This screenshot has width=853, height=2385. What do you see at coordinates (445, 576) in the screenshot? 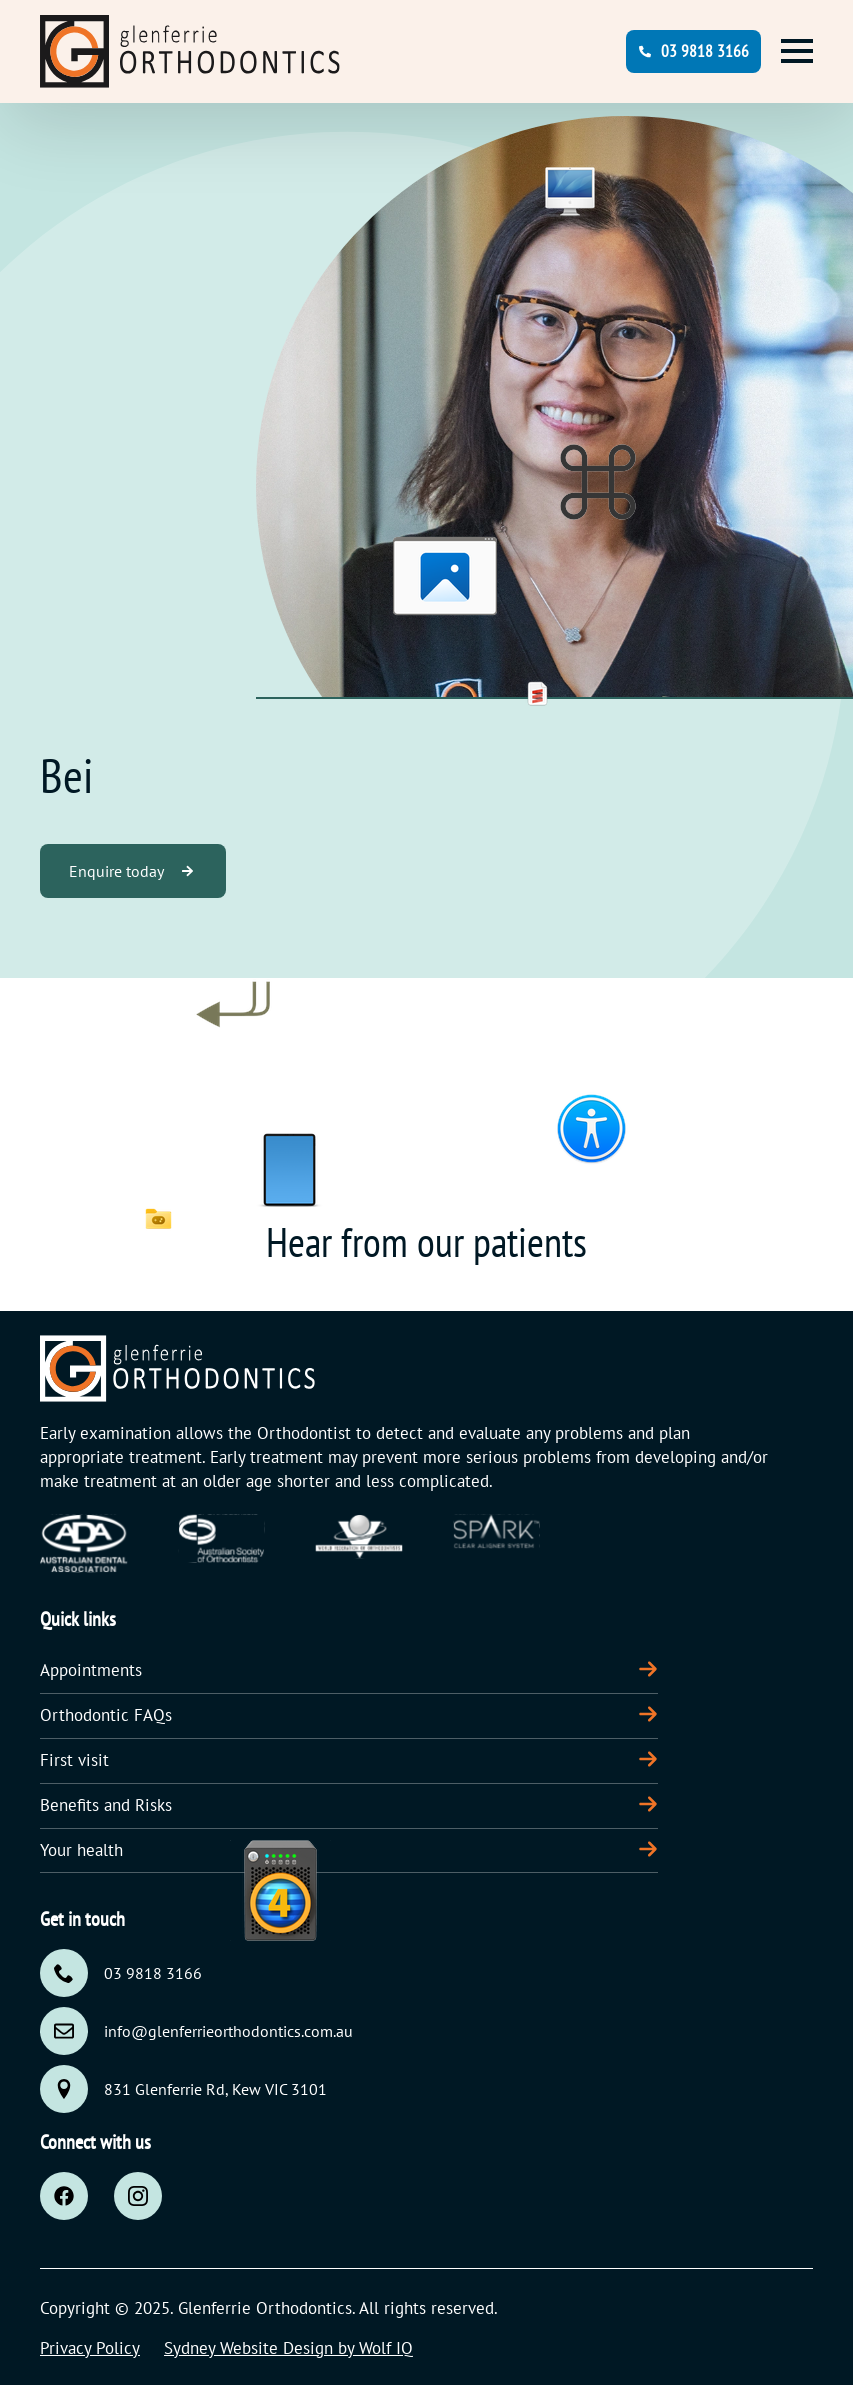
I see `open photos app` at bounding box center [445, 576].